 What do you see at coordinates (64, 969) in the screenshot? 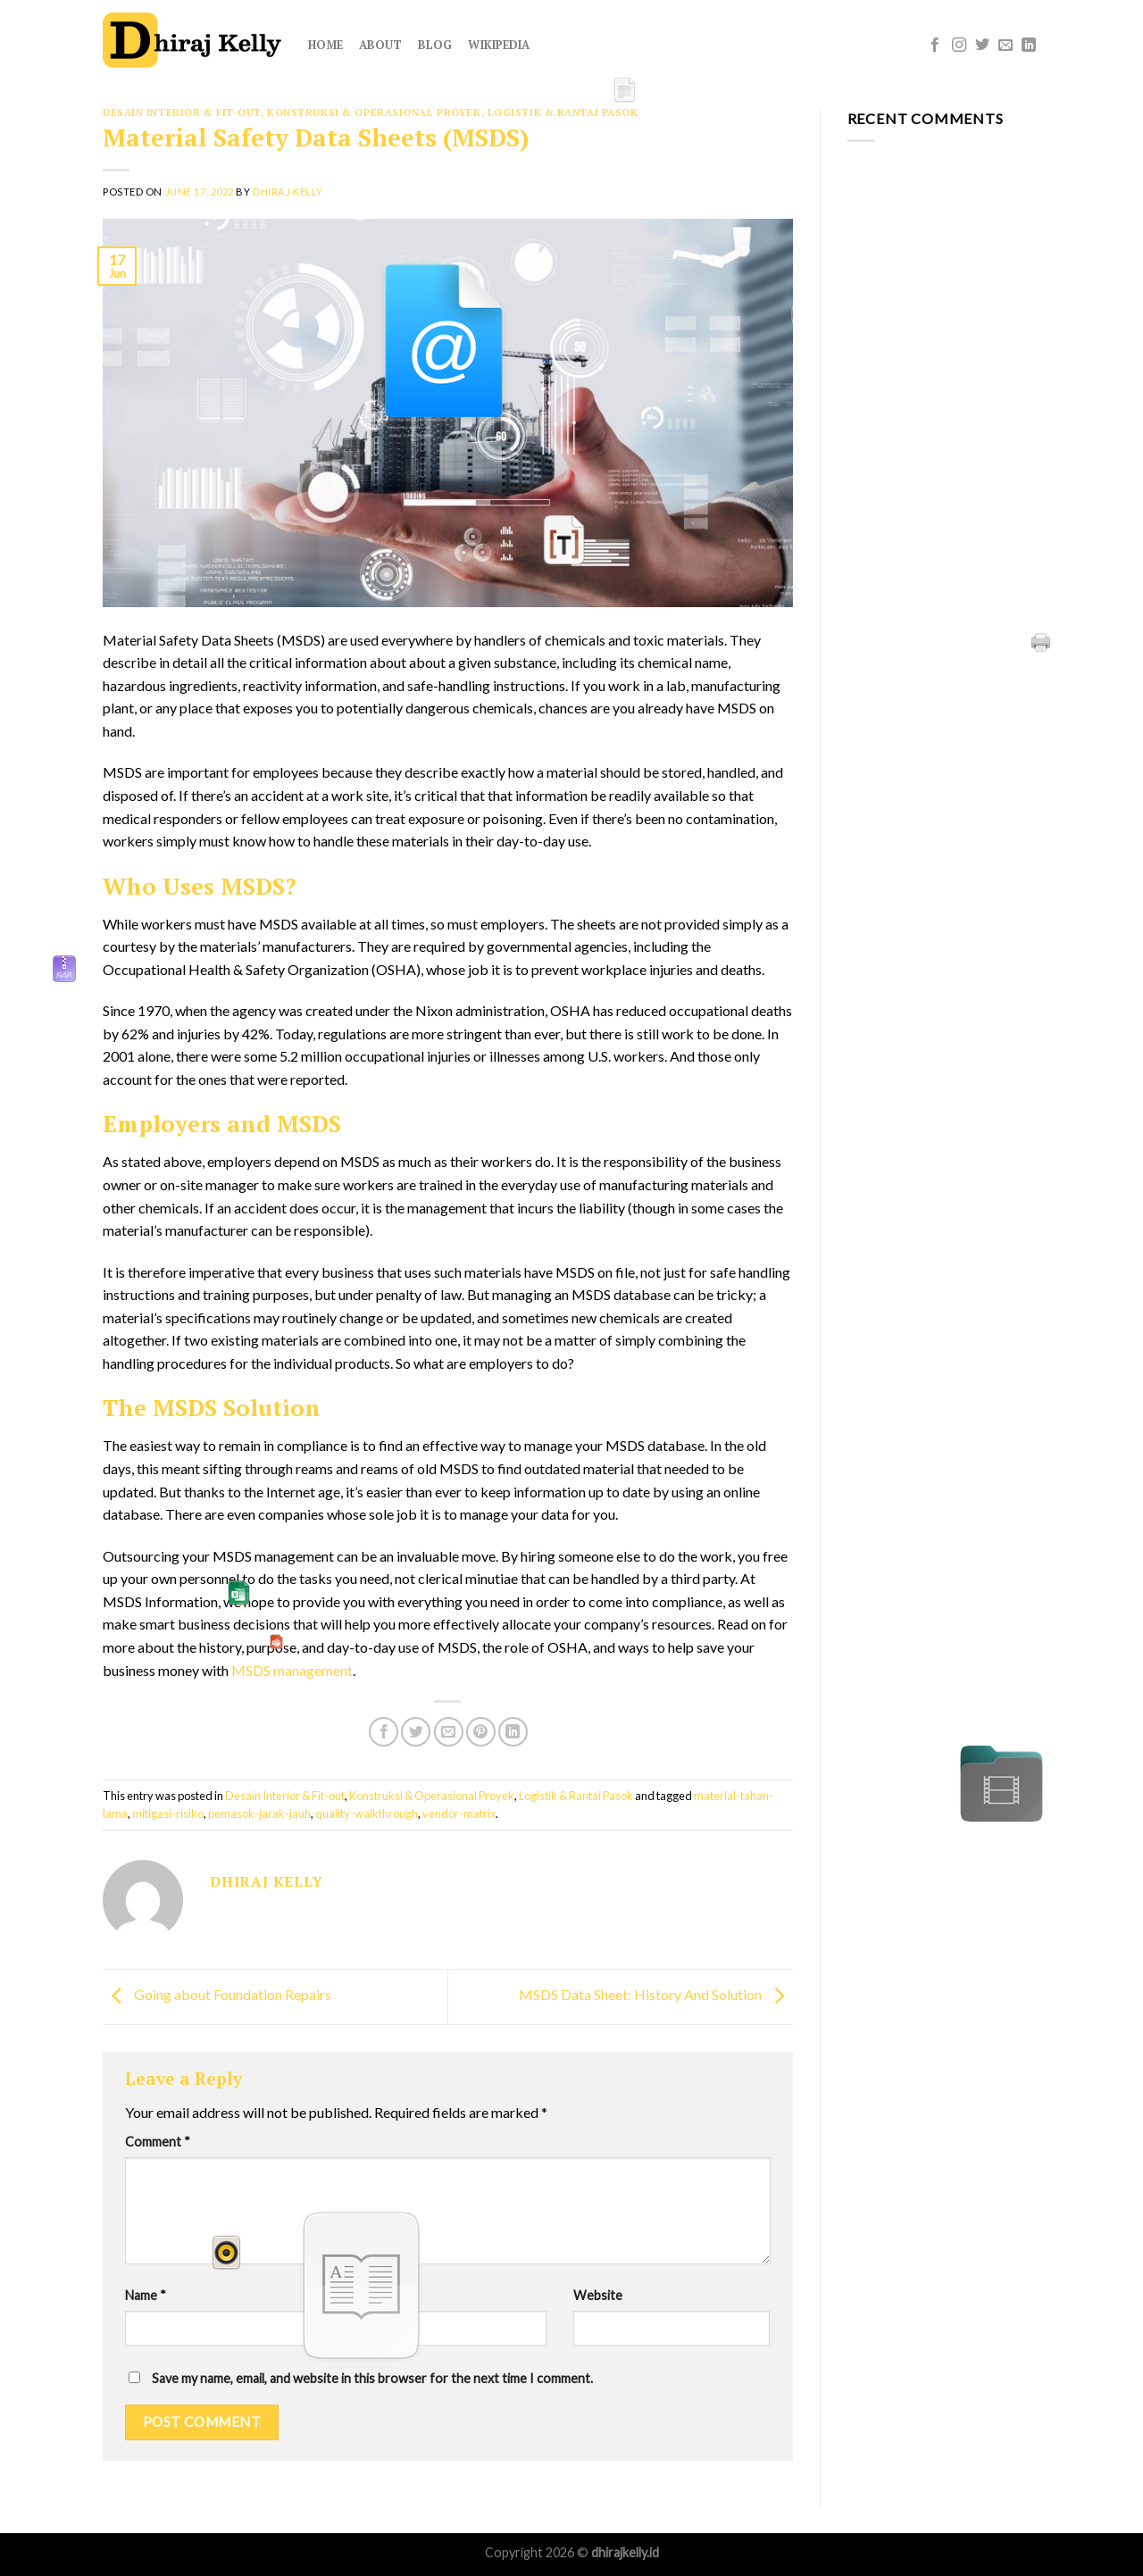
I see `a compressed RAR archive file` at bounding box center [64, 969].